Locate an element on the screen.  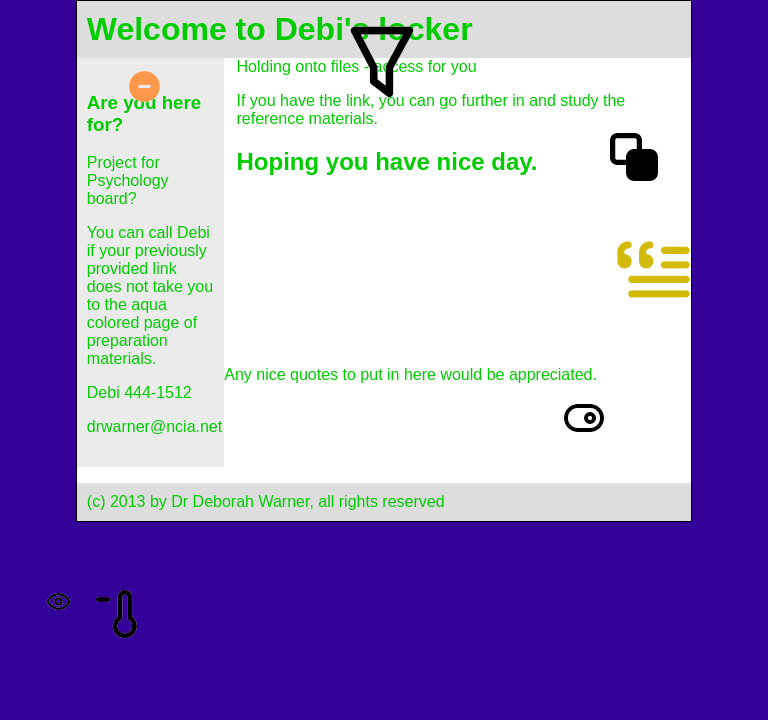
copy to clipboard is located at coordinates (634, 157).